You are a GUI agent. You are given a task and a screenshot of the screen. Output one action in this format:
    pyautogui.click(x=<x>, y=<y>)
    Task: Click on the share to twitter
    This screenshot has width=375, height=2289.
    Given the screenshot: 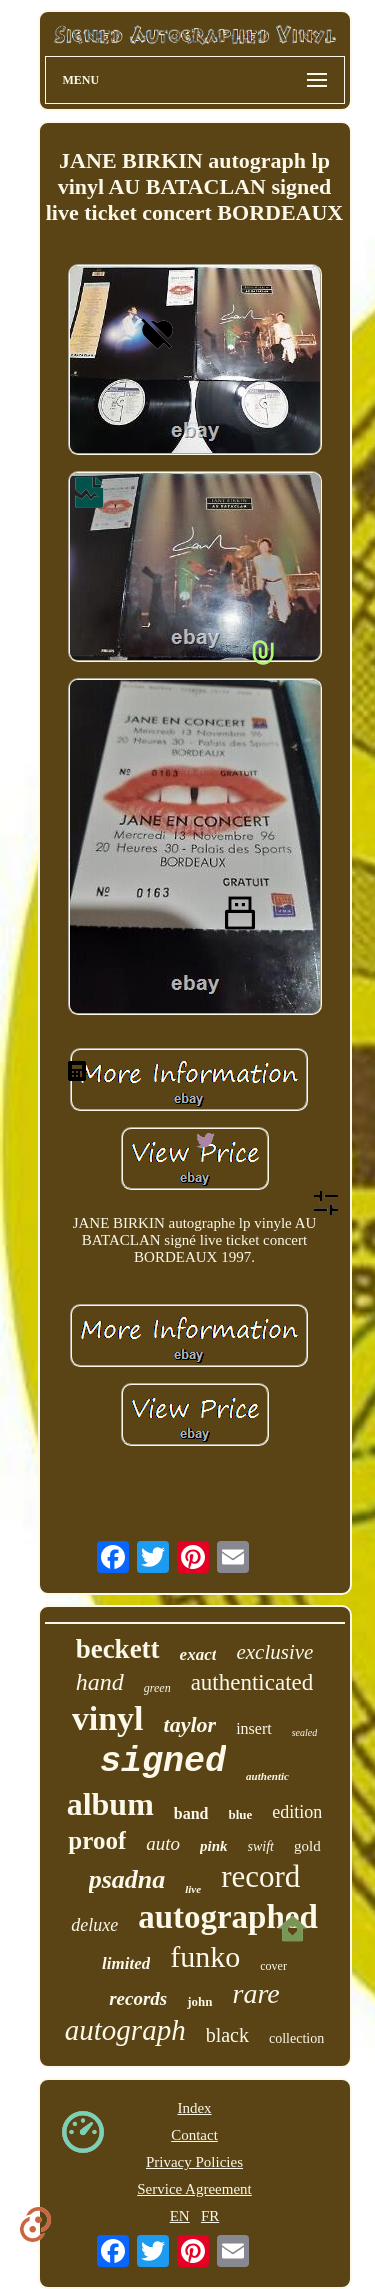 What is the action you would take?
    pyautogui.click(x=205, y=1140)
    